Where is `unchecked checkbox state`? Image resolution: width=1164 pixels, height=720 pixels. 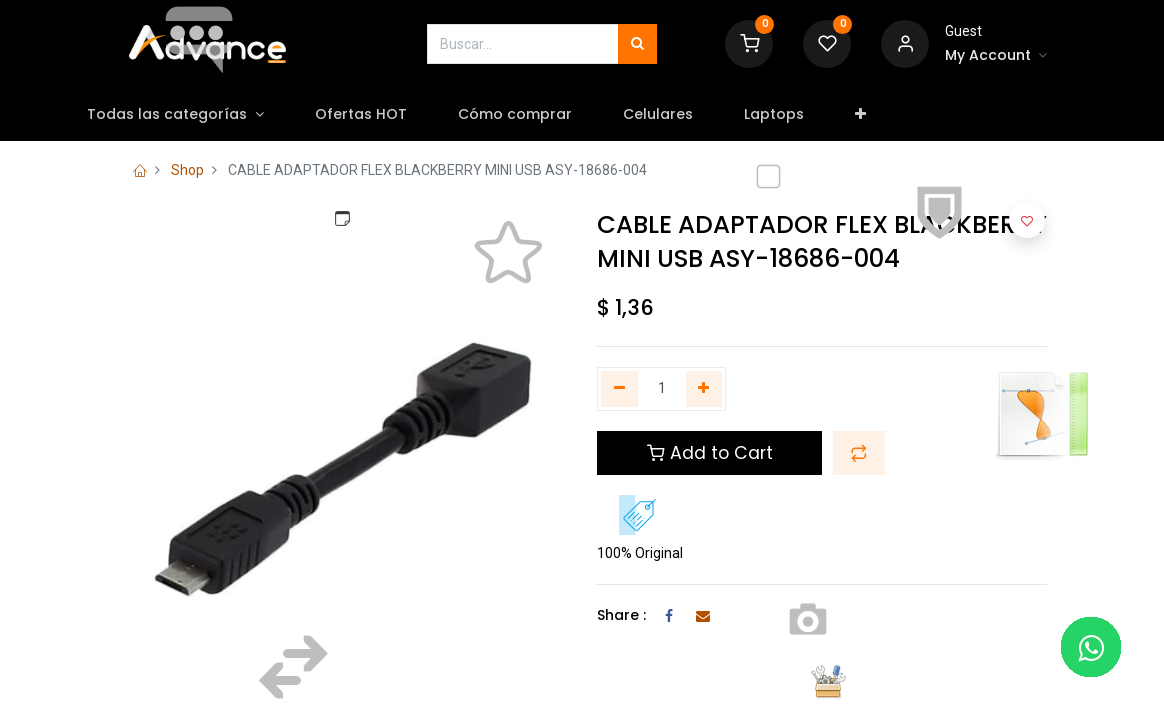 unchecked checkbox state is located at coordinates (768, 176).